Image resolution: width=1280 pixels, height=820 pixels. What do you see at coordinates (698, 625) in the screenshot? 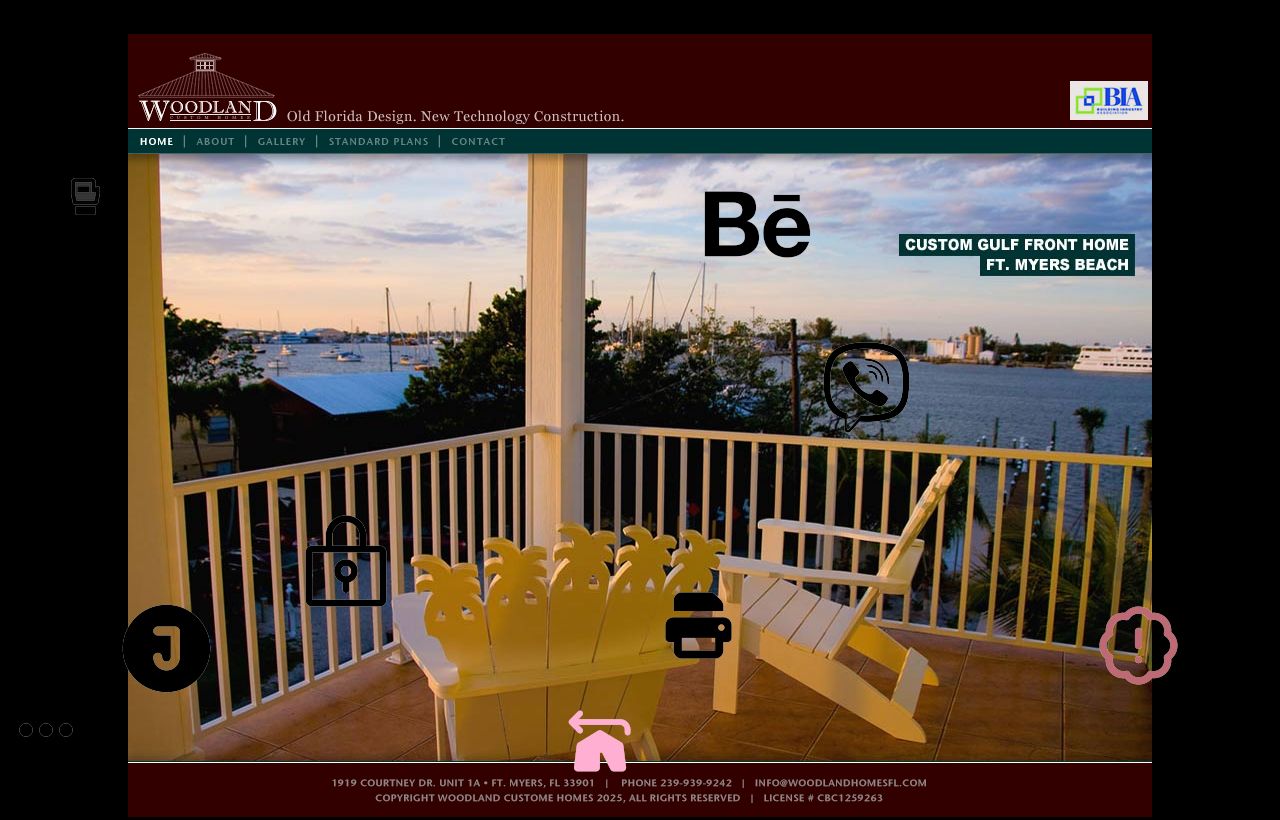
I see `print this document` at bounding box center [698, 625].